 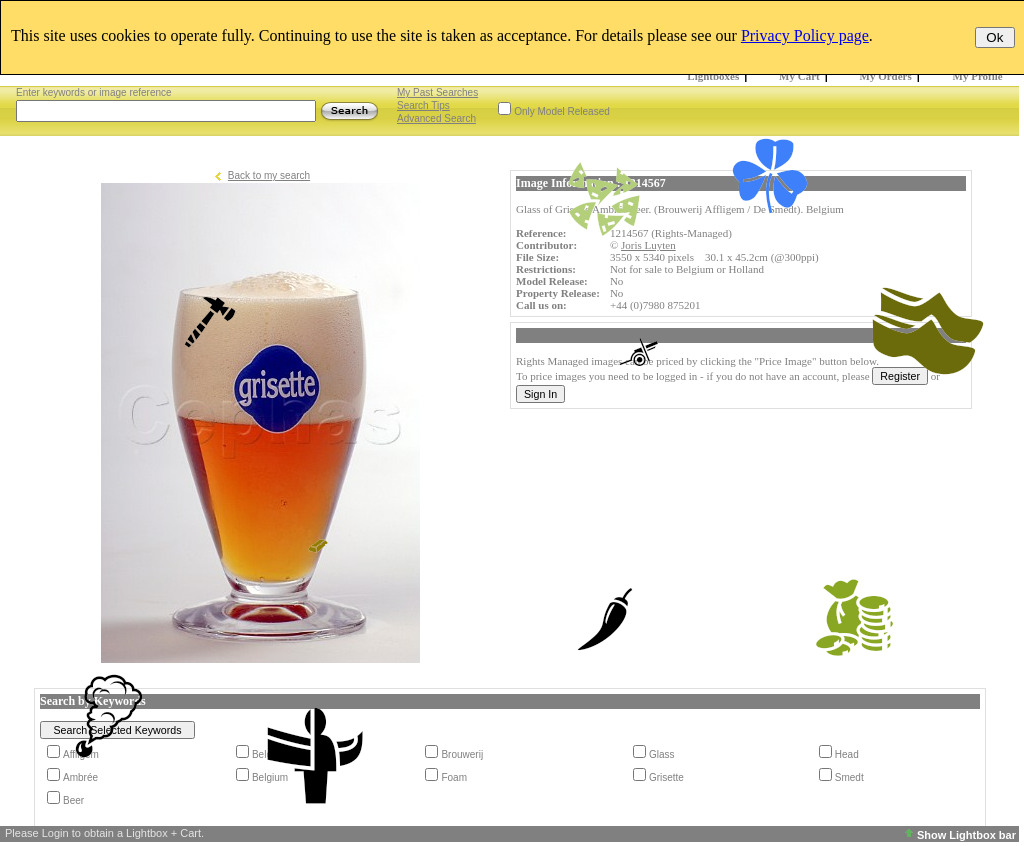 I want to click on indicates Irish or St. Patrick's Day themed content, so click(x=770, y=176).